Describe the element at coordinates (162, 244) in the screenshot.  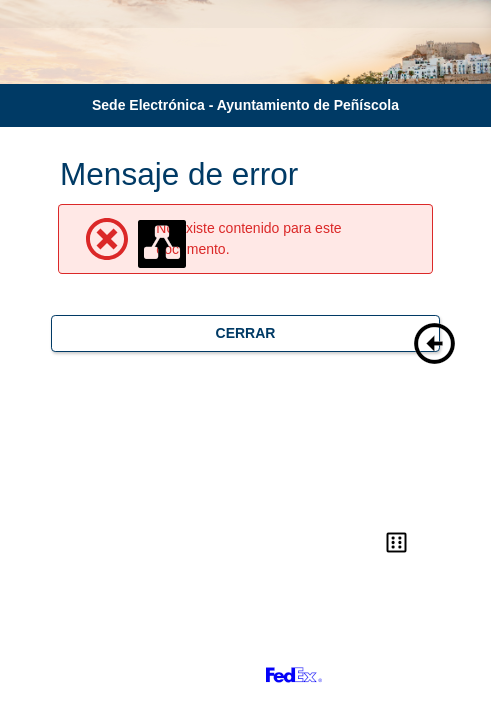
I see `open diagrams.net application` at that location.